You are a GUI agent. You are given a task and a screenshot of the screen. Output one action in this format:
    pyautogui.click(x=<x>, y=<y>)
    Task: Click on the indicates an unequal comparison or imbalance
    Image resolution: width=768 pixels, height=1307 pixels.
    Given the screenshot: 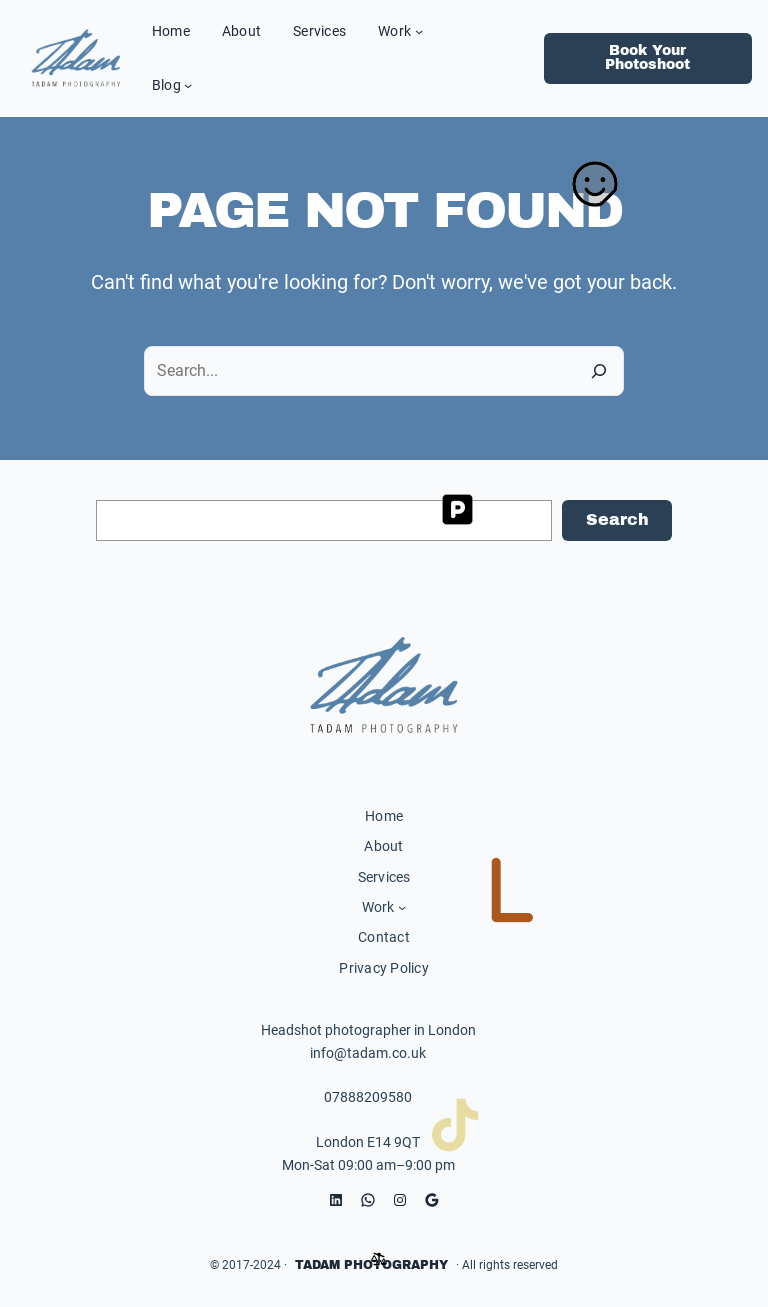 What is the action you would take?
    pyautogui.click(x=379, y=1259)
    